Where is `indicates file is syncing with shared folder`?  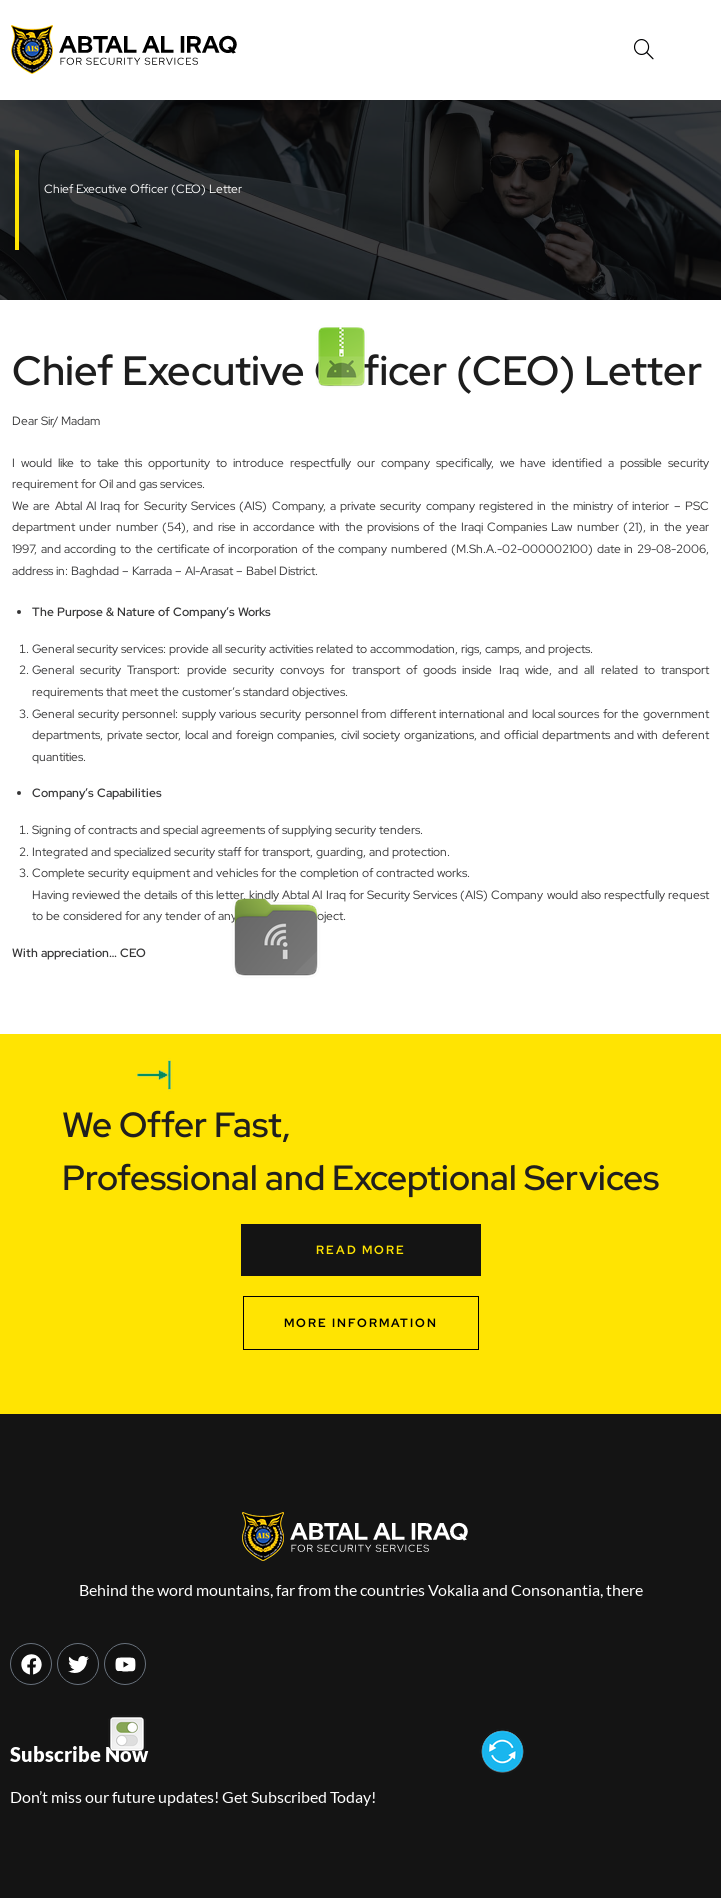 indicates file is syncing with shared folder is located at coordinates (502, 1751).